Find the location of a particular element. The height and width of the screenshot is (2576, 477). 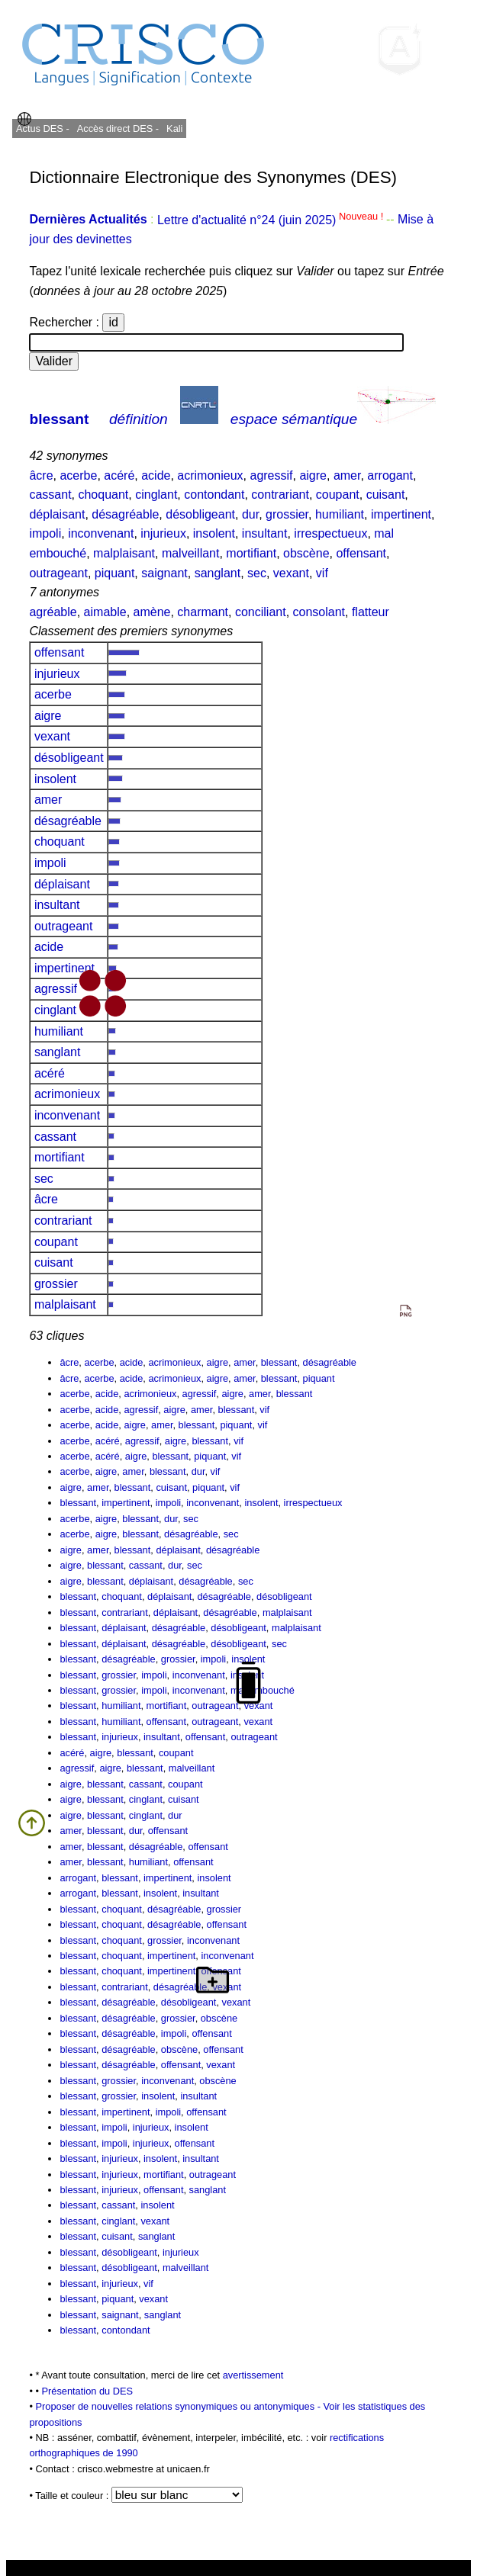

scroll to top of page is located at coordinates (31, 1823).